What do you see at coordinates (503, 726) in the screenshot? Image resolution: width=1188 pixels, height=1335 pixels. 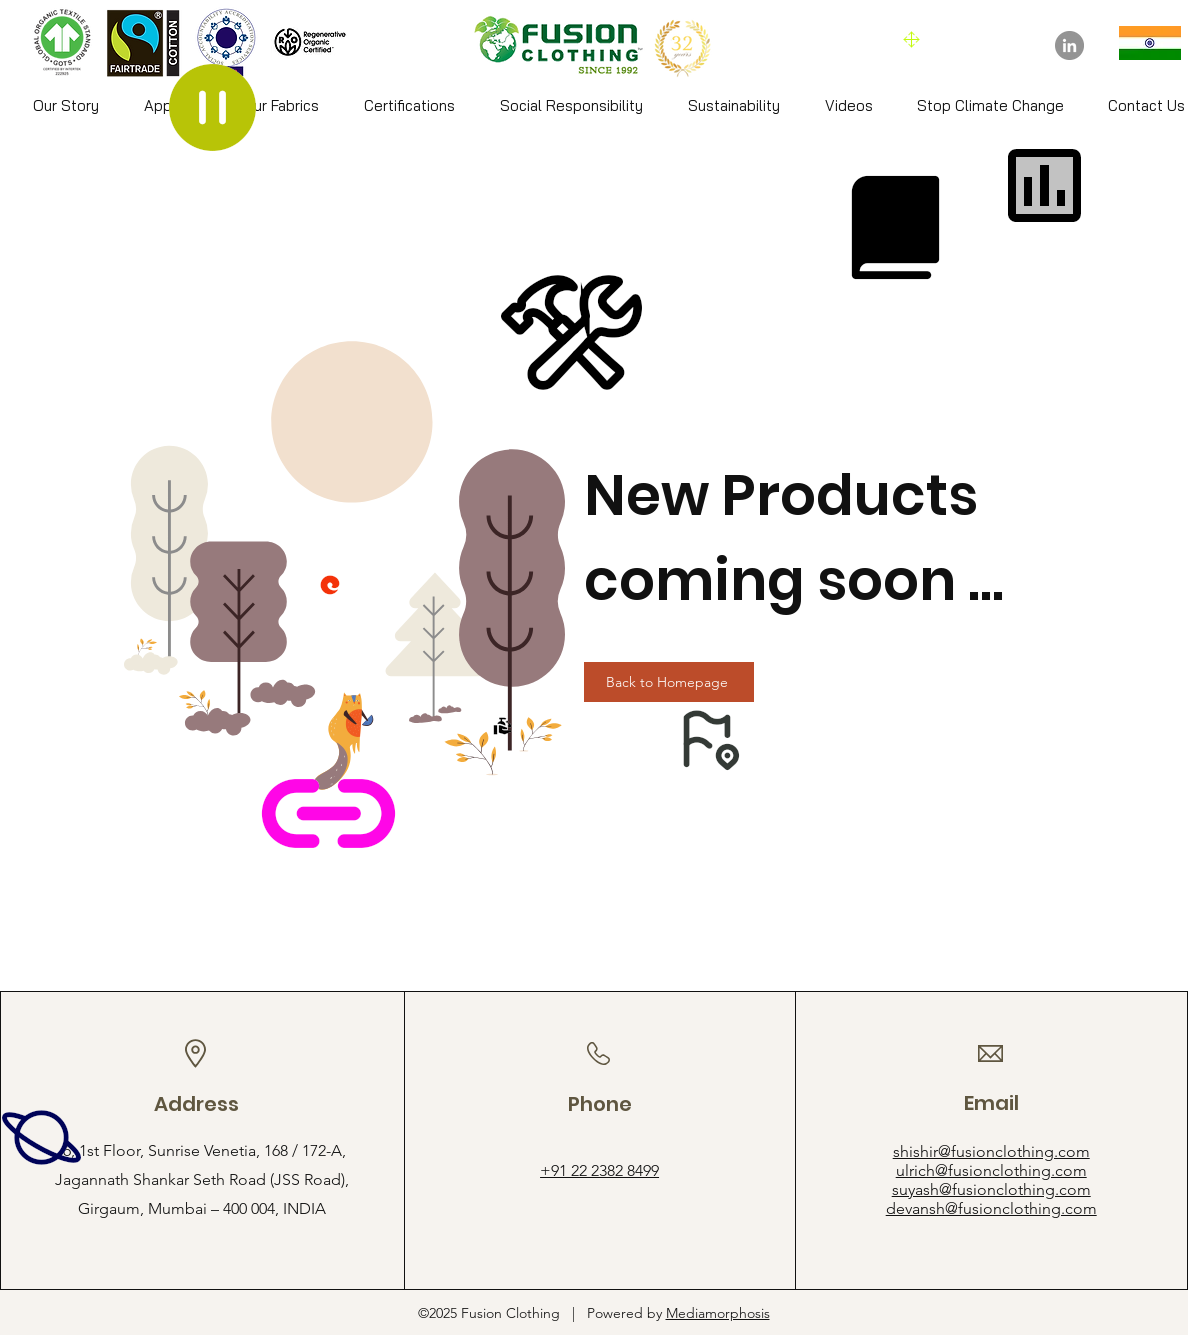 I see `hand sanitizer or hand washing station available` at bounding box center [503, 726].